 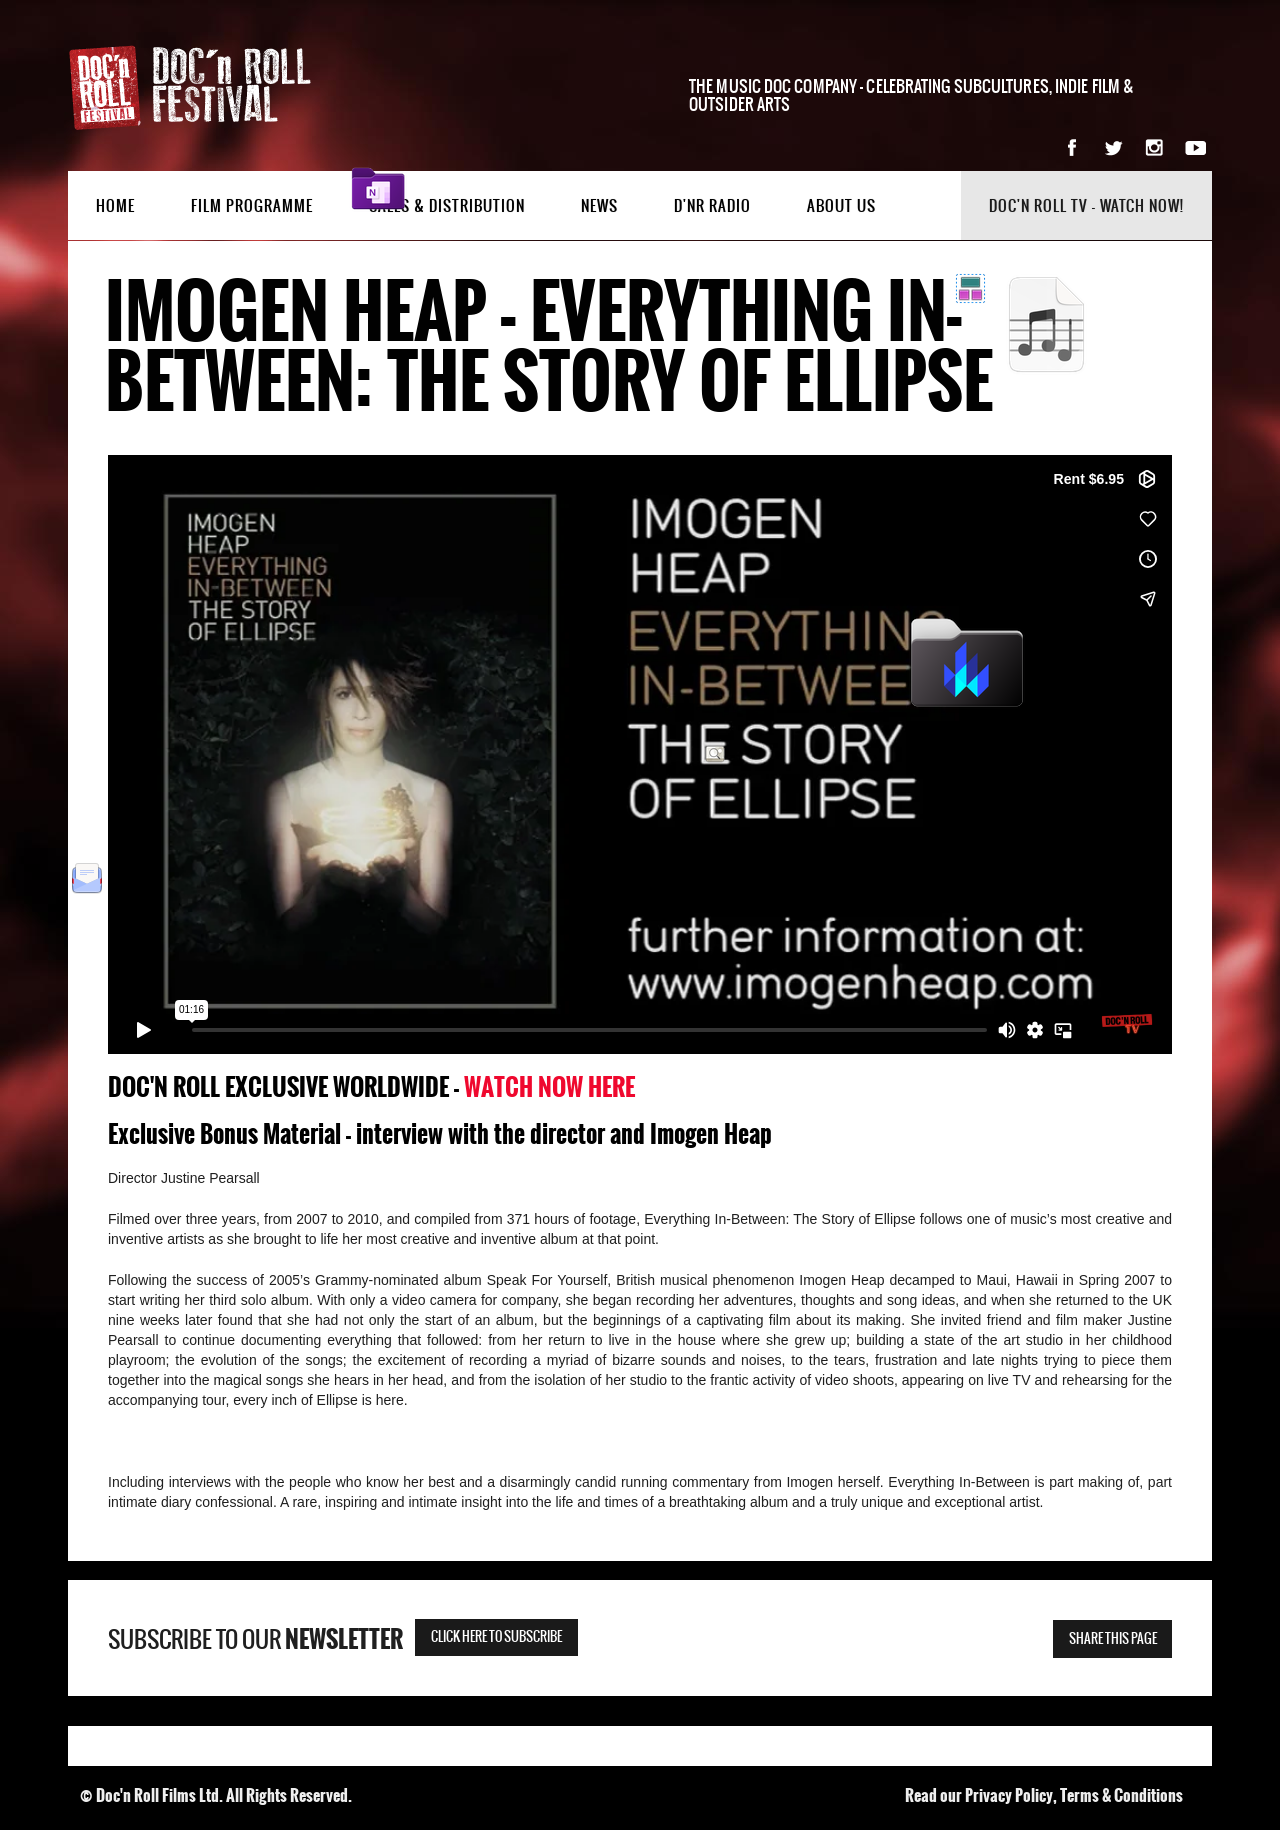 What do you see at coordinates (378, 190) in the screenshot?
I see `open folder containing Microsoft OneNote files` at bounding box center [378, 190].